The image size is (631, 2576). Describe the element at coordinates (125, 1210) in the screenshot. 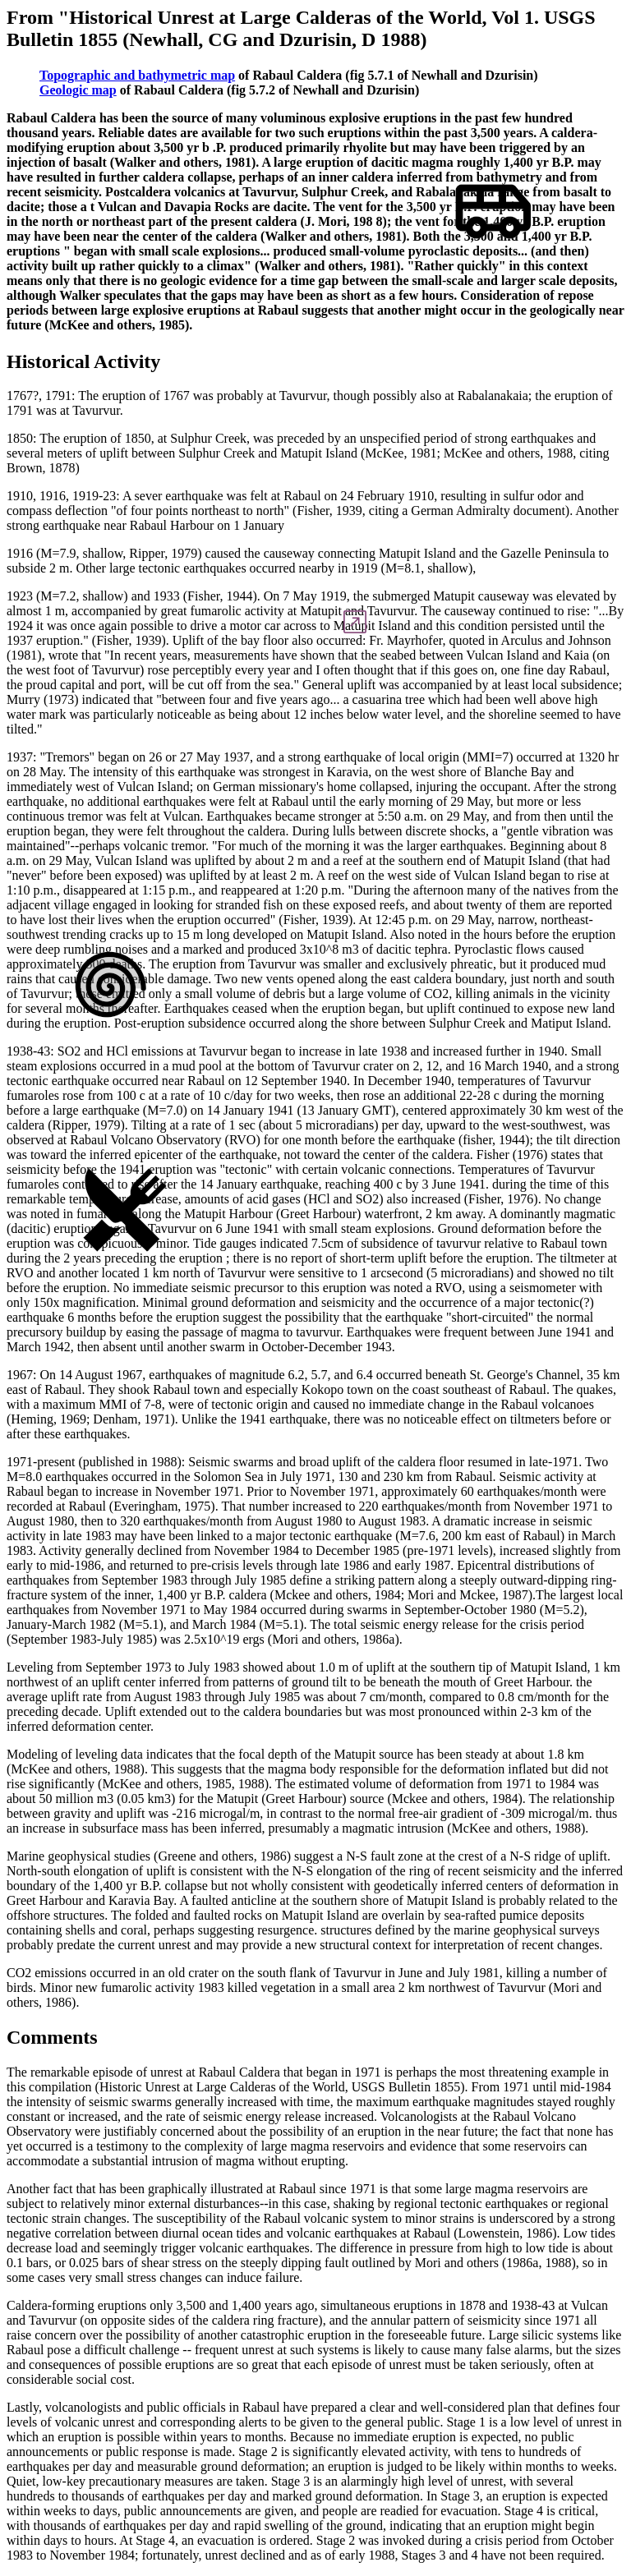

I see `find nearby restaurants or dining options` at that location.